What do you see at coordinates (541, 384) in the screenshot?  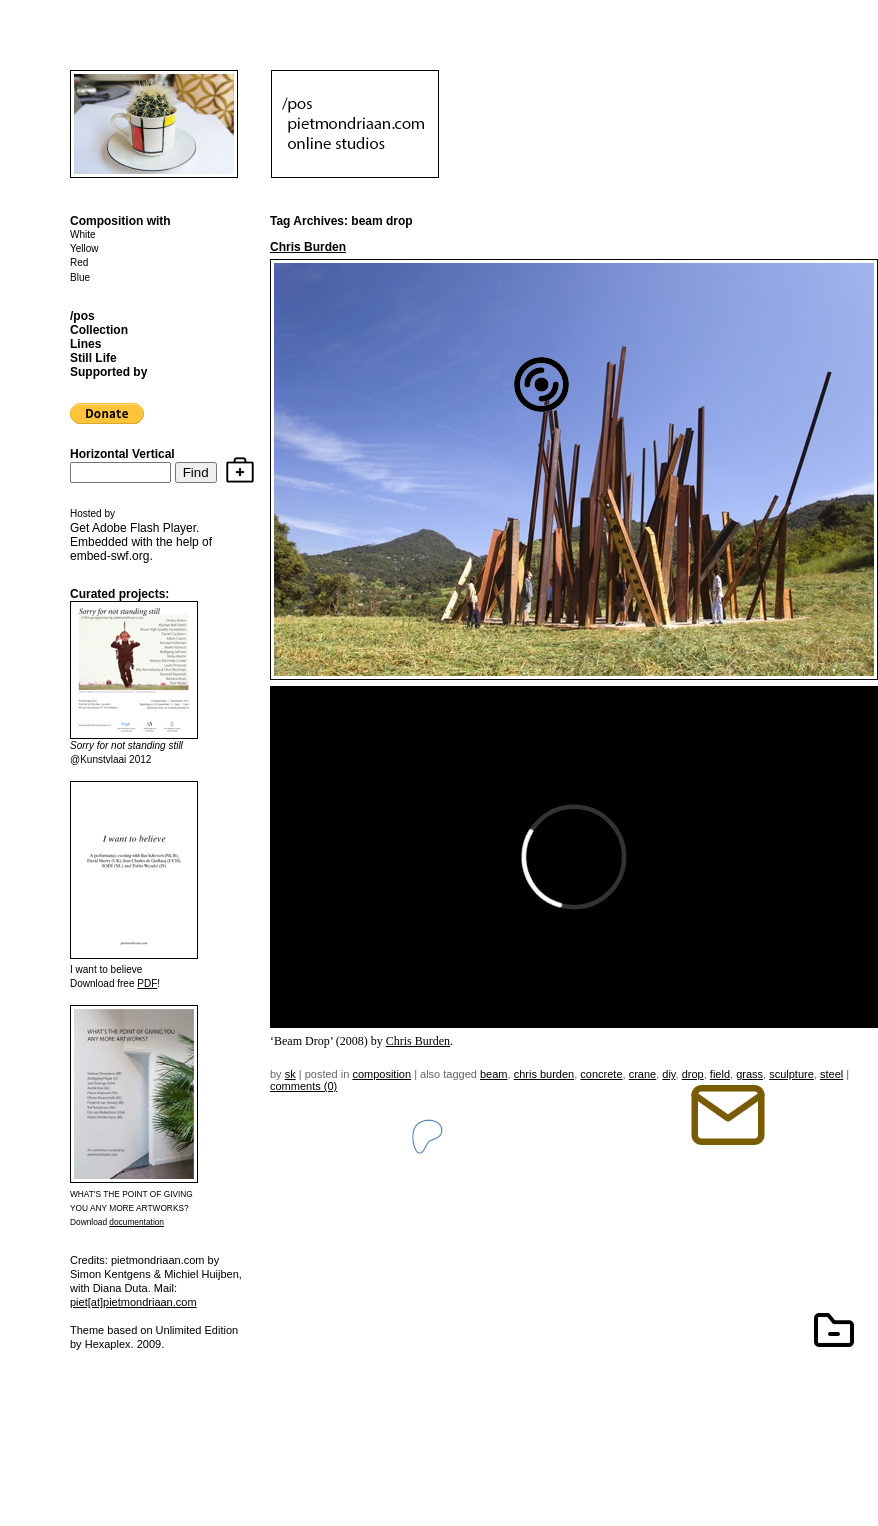 I see `play or browse music library` at bounding box center [541, 384].